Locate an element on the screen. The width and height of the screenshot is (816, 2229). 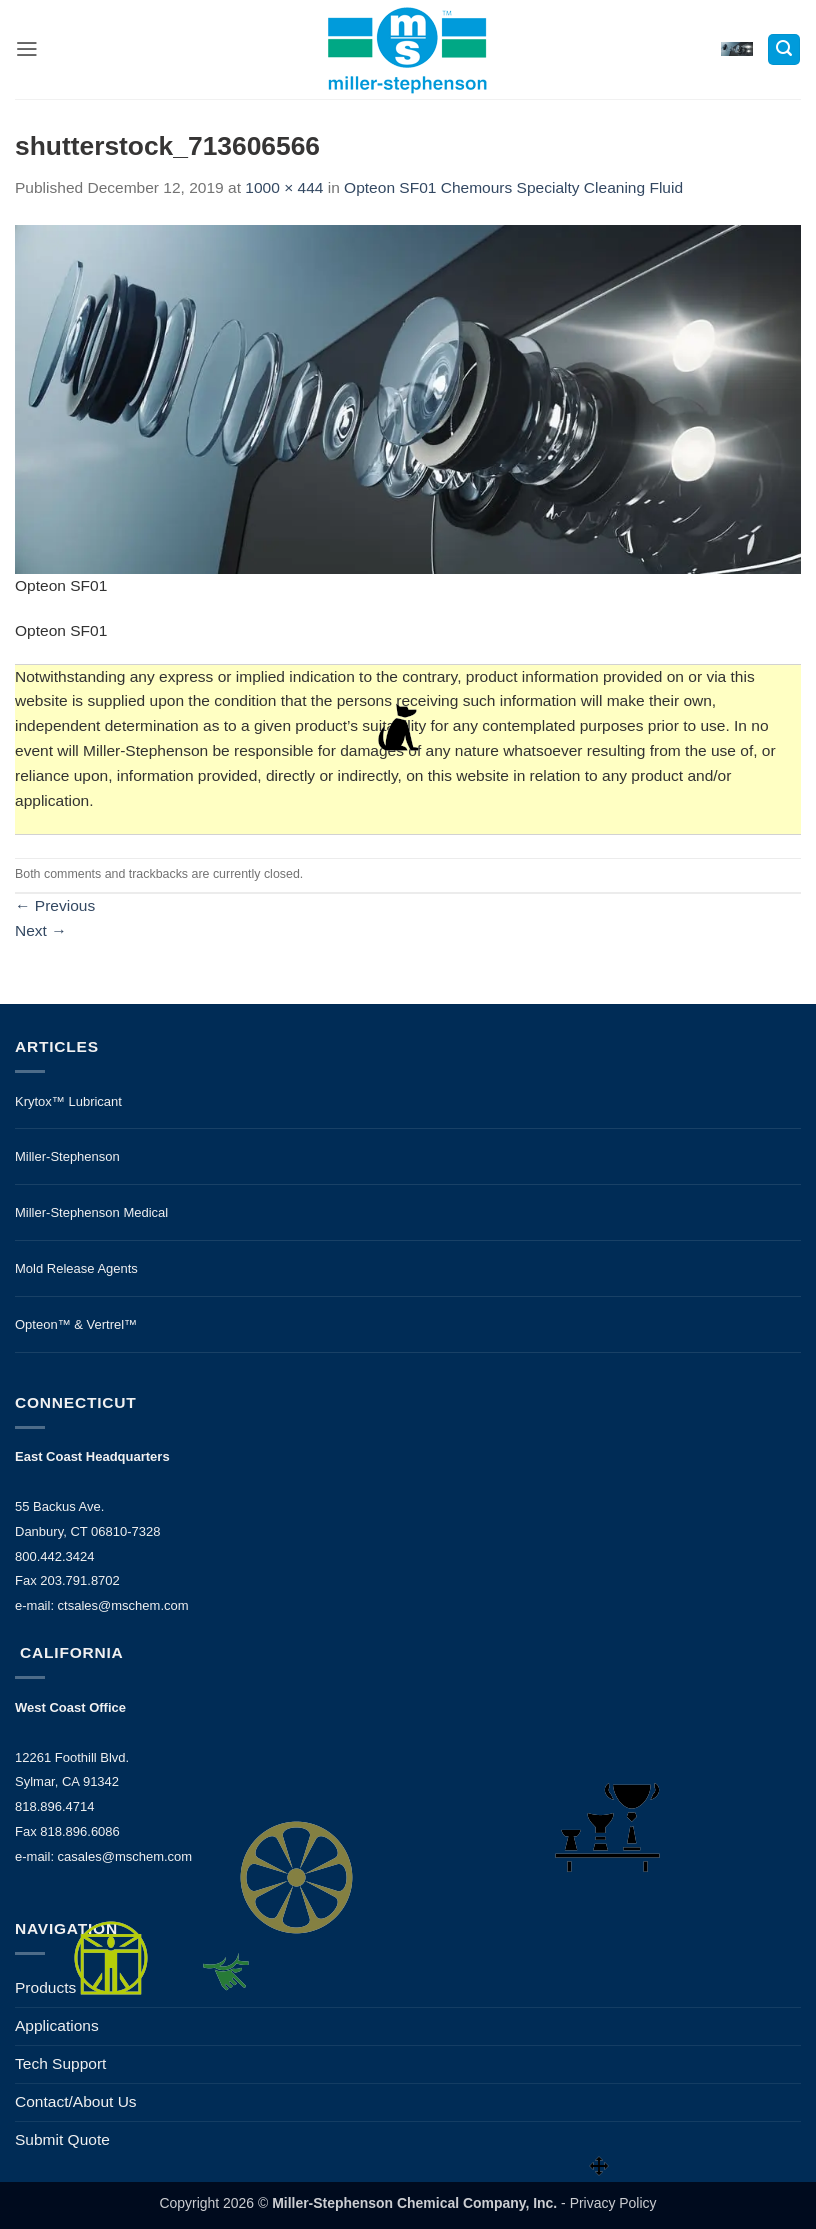
view body measurements or proportions is located at coordinates (111, 1958).